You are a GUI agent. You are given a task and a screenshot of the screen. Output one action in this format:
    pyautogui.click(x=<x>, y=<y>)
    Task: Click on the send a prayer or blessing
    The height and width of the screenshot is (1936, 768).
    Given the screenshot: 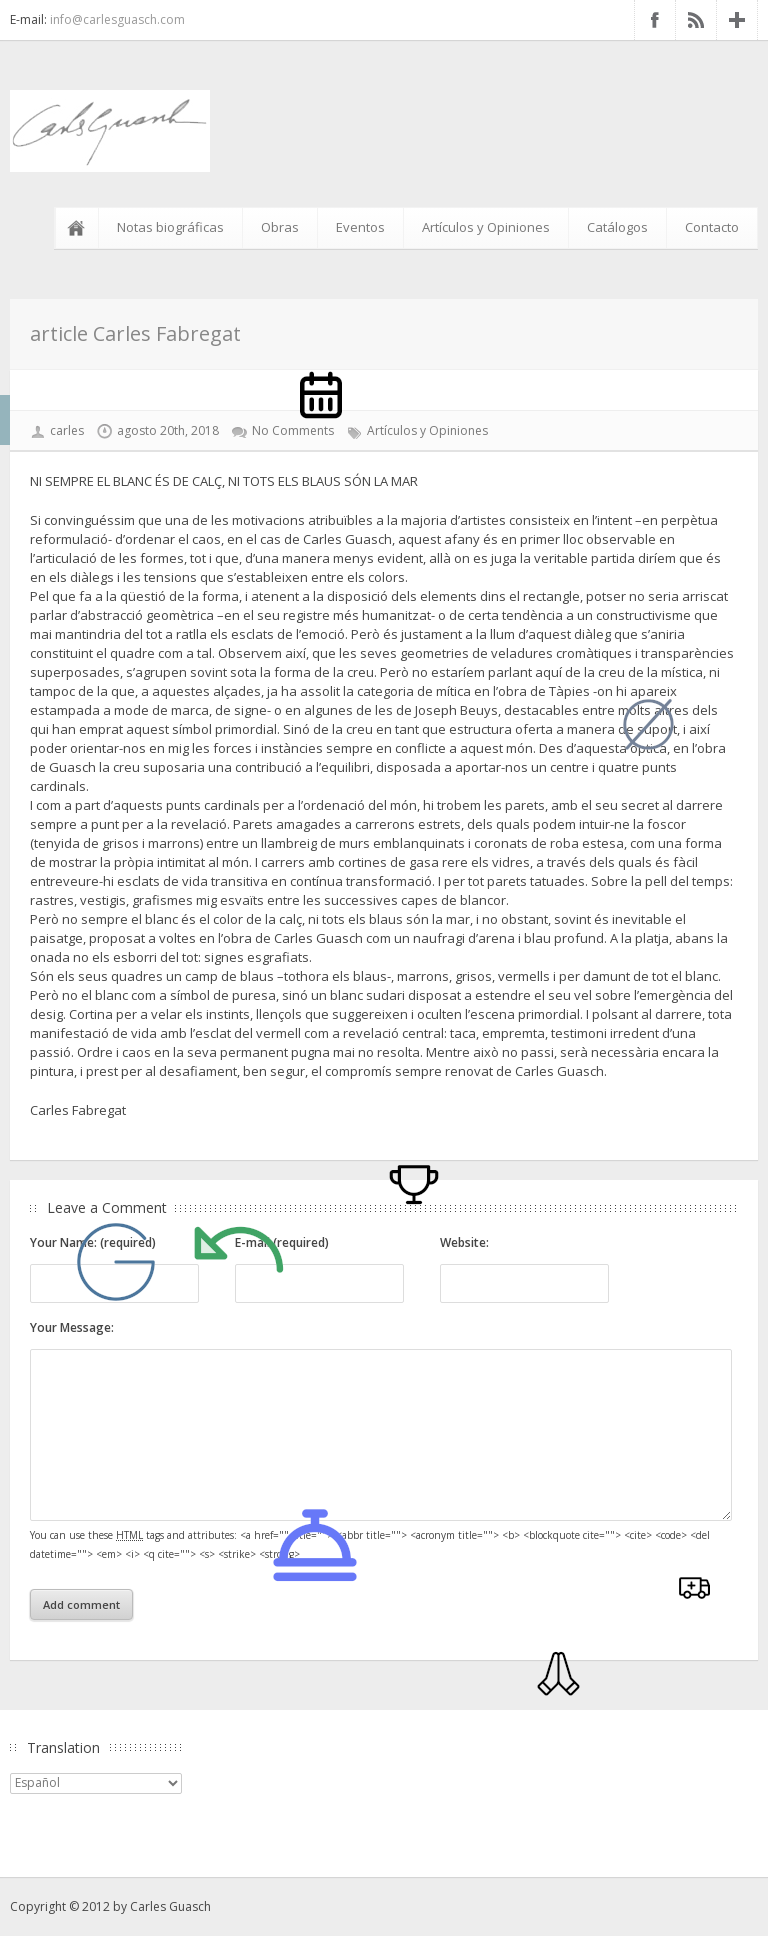 What is the action you would take?
    pyautogui.click(x=558, y=1674)
    